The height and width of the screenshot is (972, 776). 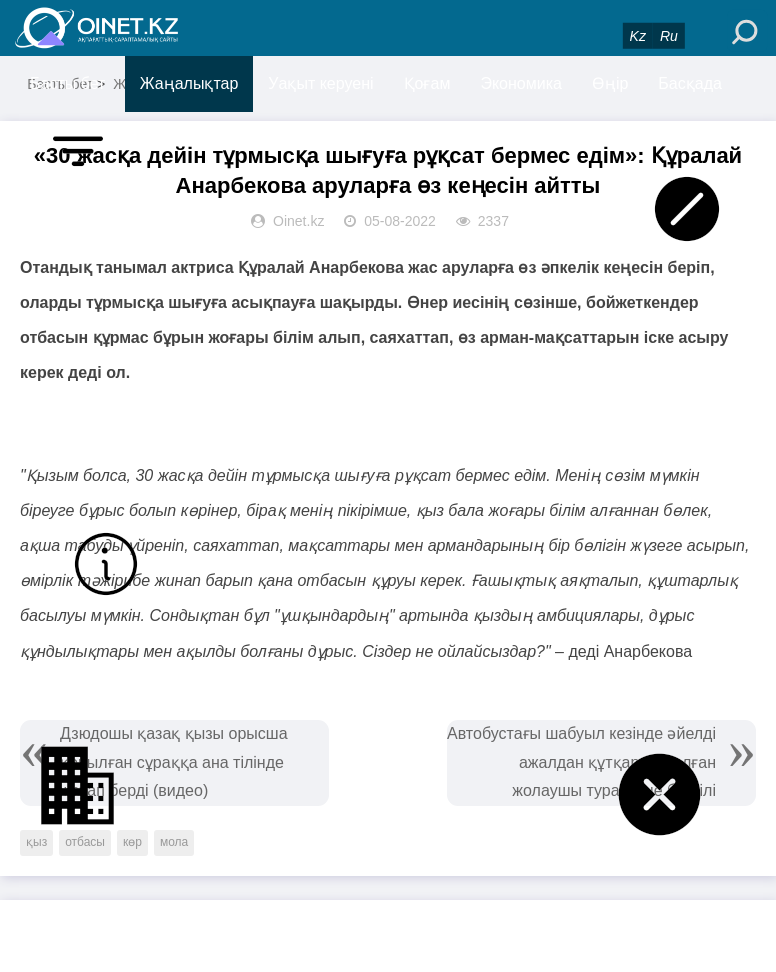 What do you see at coordinates (659, 794) in the screenshot?
I see `close or dismiss a modal or dialog` at bounding box center [659, 794].